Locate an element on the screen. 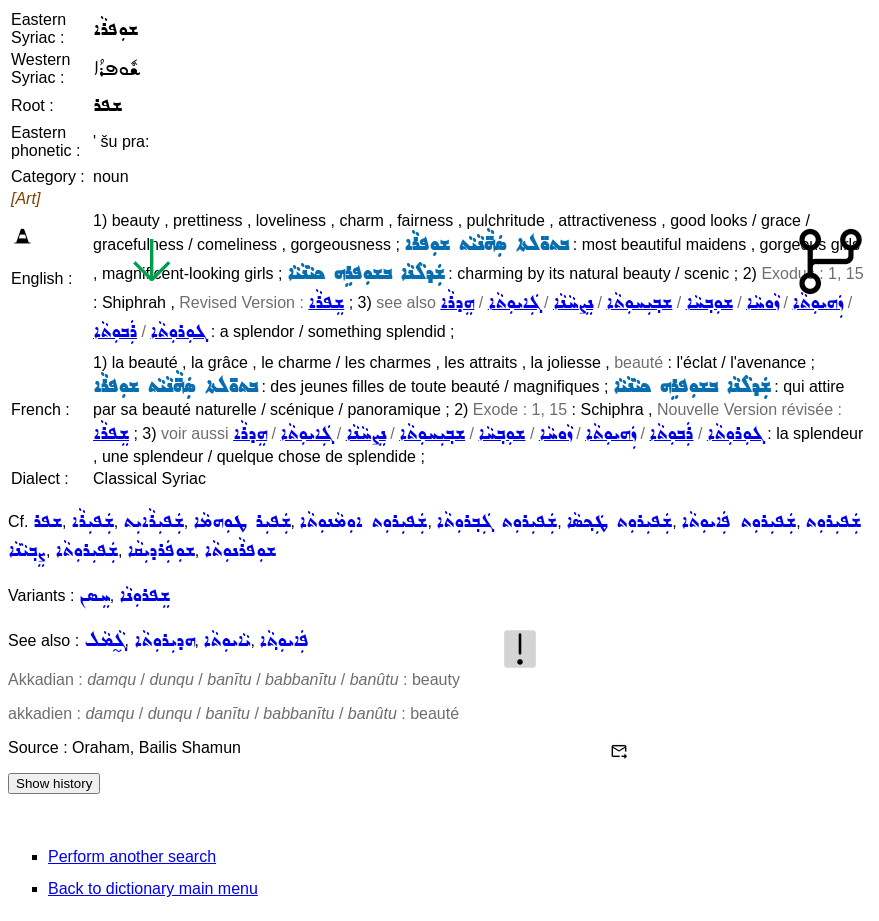 This screenshot has width=879, height=921. view repository branches is located at coordinates (826, 261).